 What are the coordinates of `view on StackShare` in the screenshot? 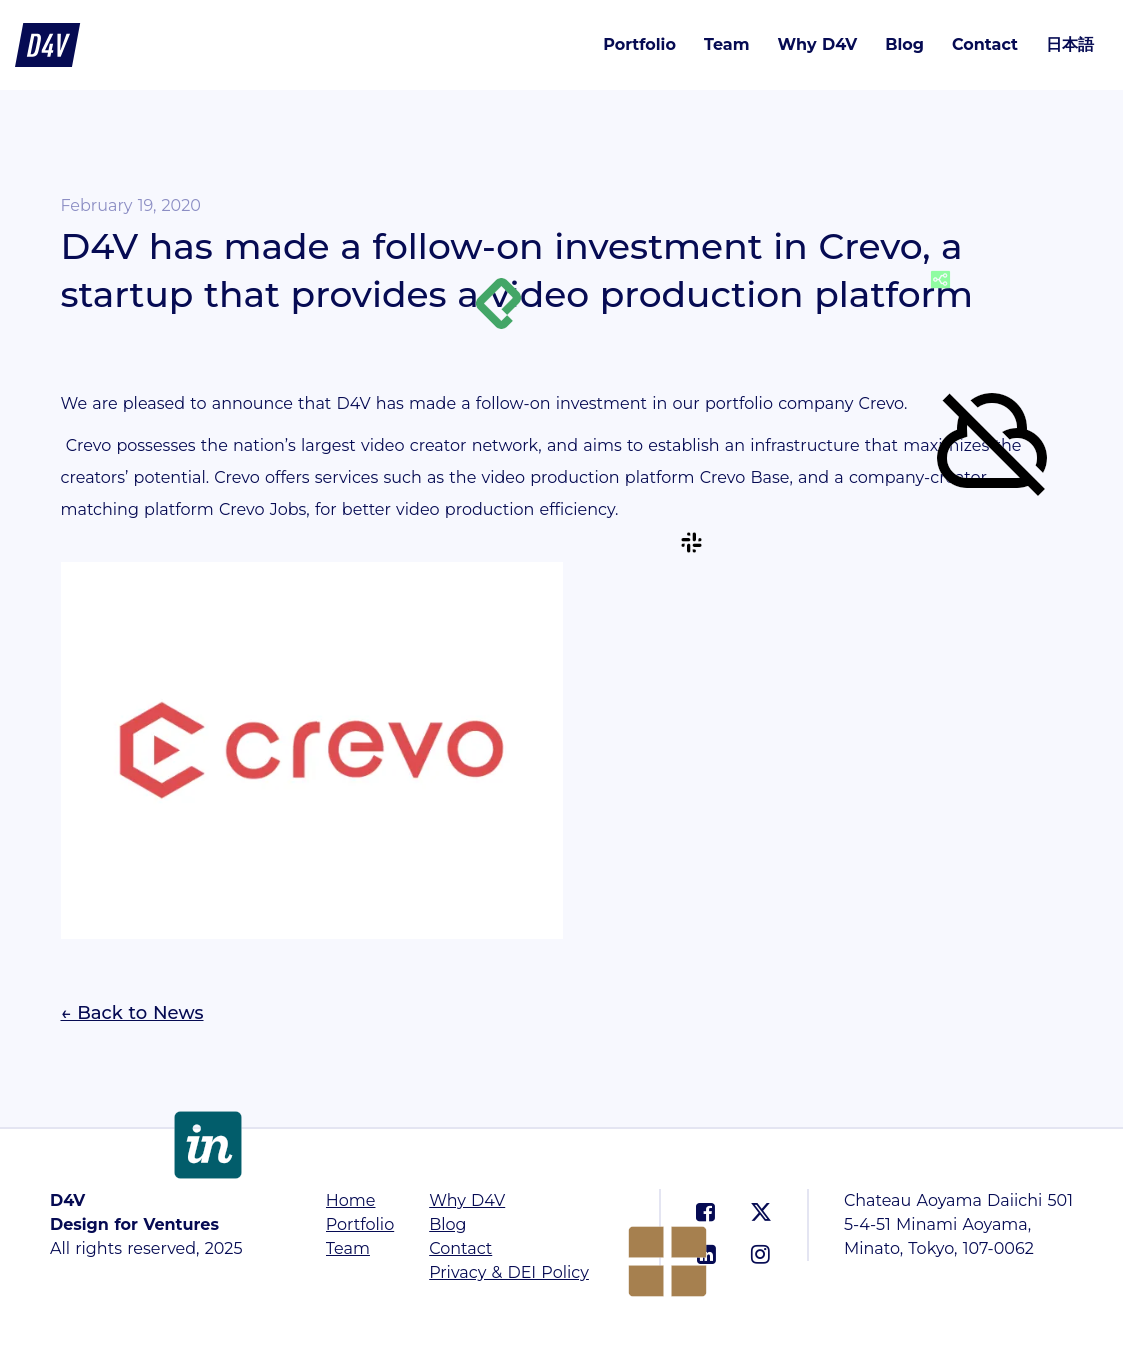 It's located at (940, 279).